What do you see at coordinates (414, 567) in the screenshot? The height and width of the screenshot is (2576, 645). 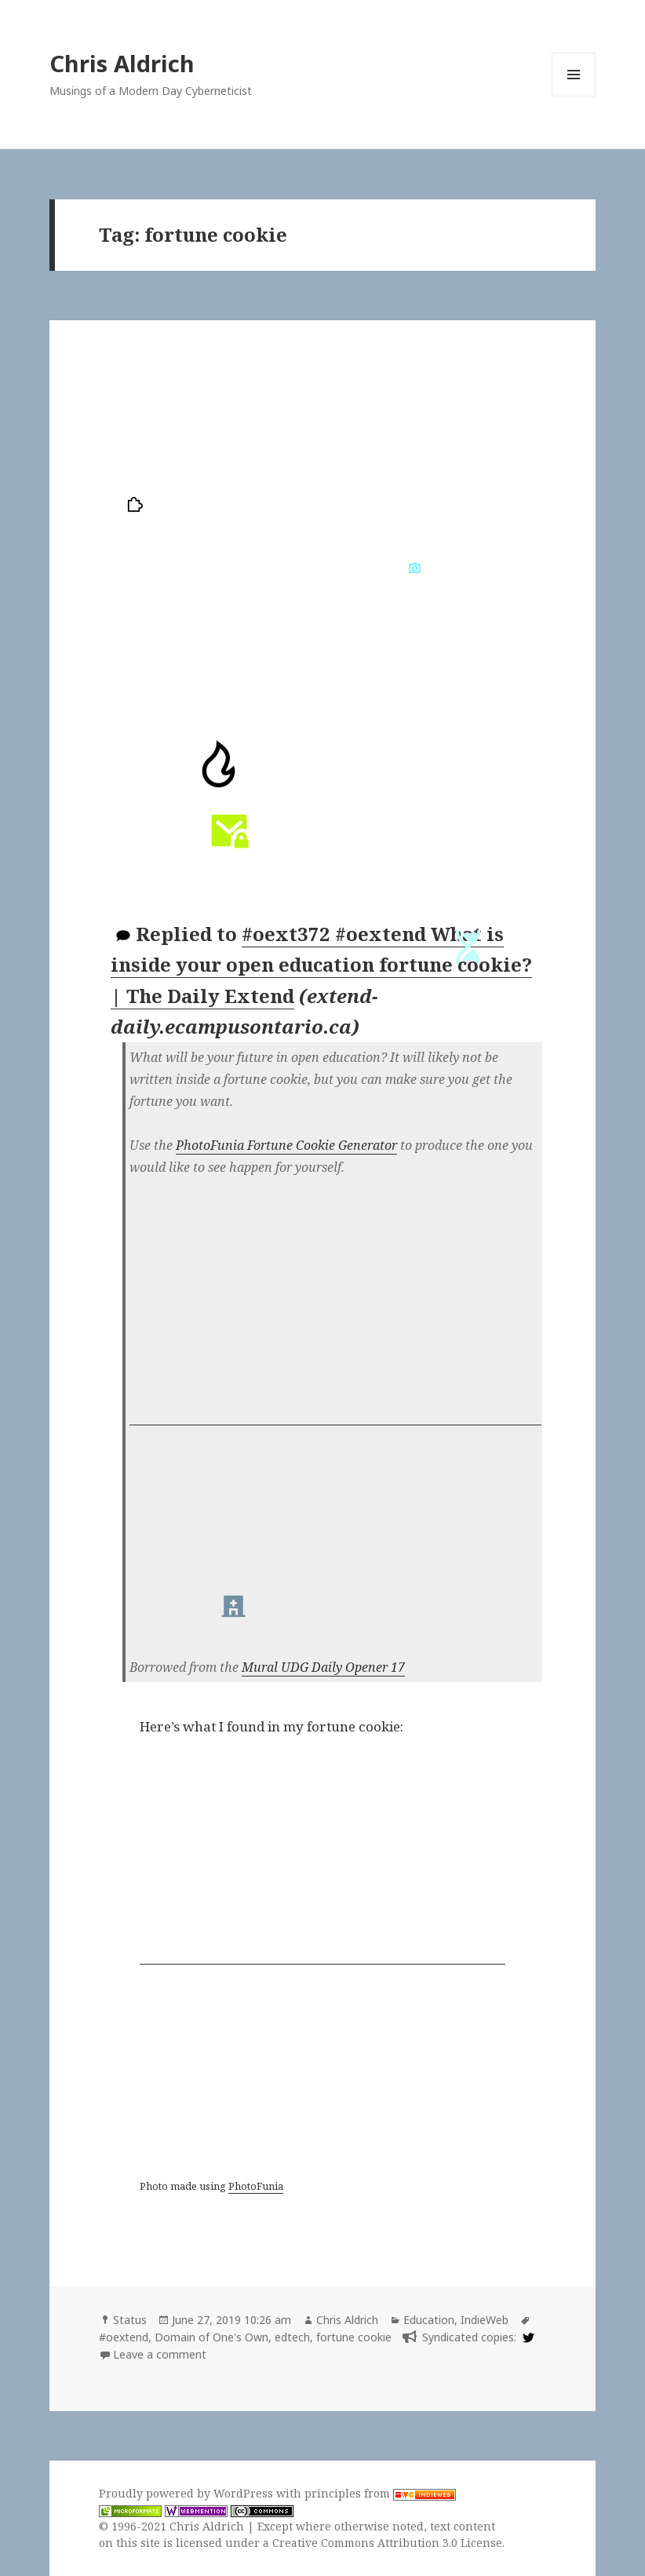 I see `switch between front and rear camera` at bounding box center [414, 567].